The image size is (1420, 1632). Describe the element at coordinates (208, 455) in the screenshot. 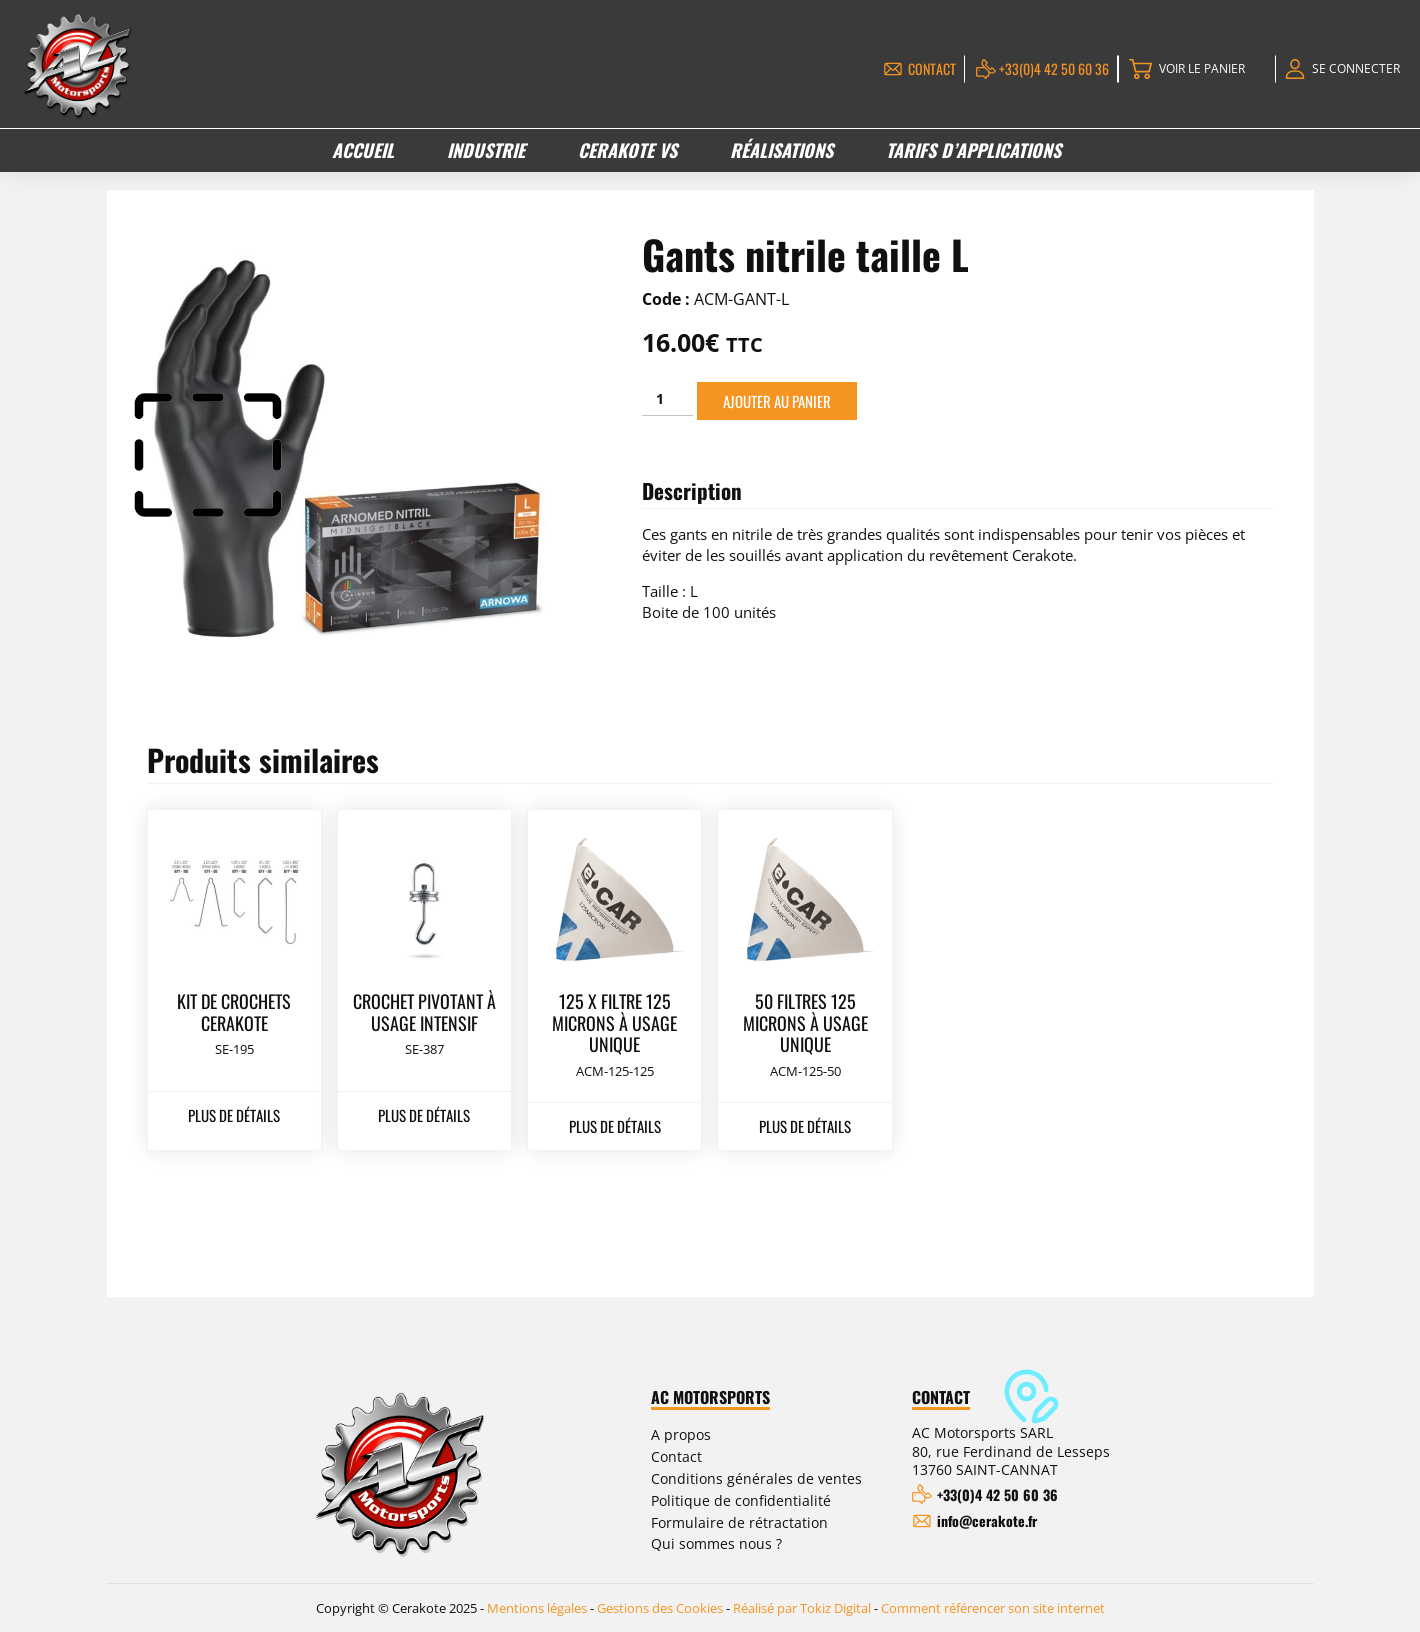

I see `select or define a region` at that location.